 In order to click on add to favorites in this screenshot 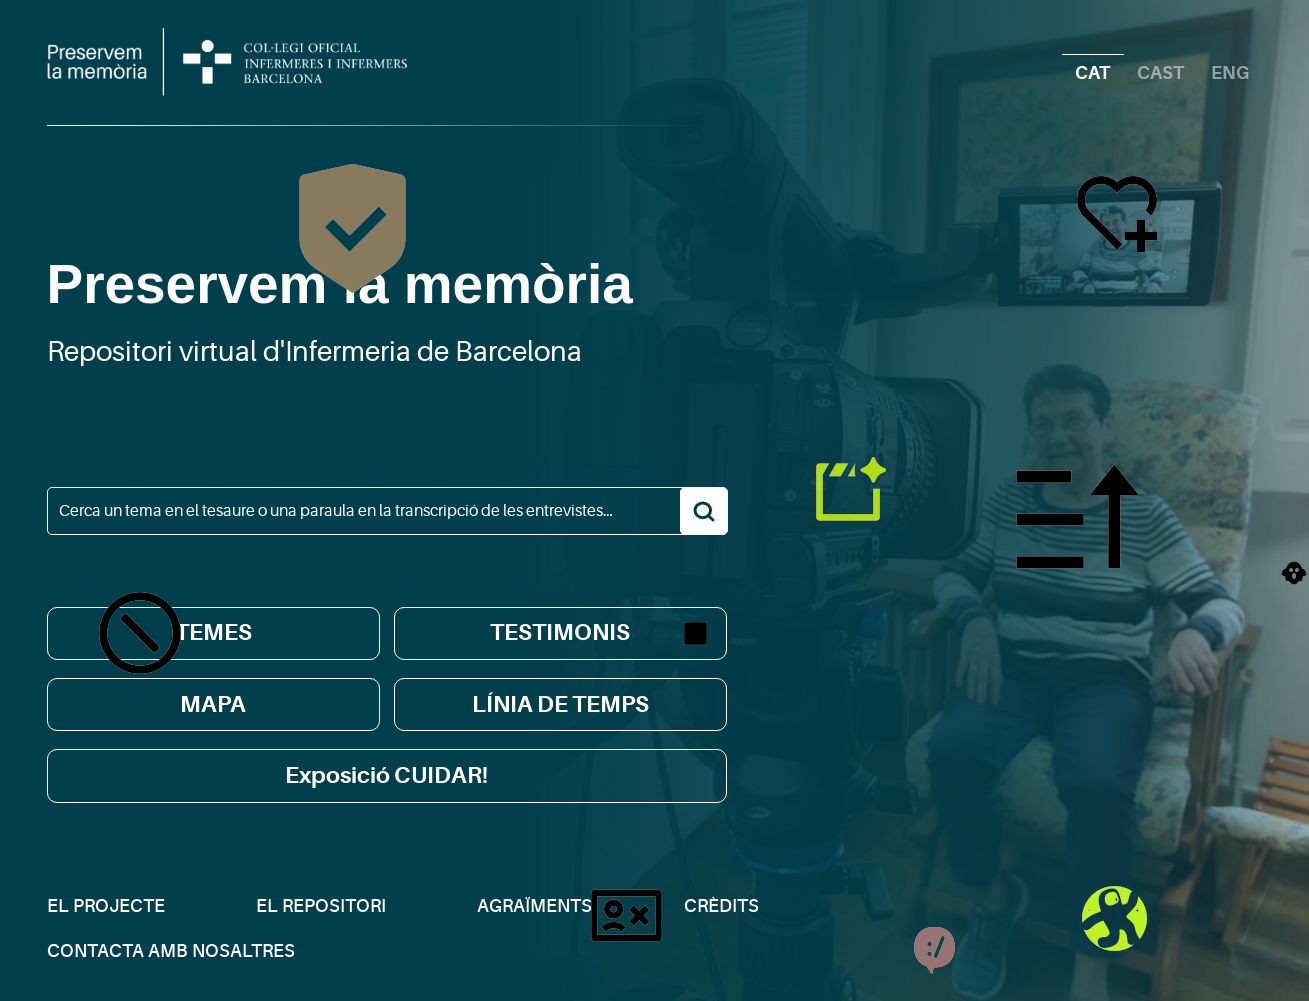, I will do `click(1117, 212)`.